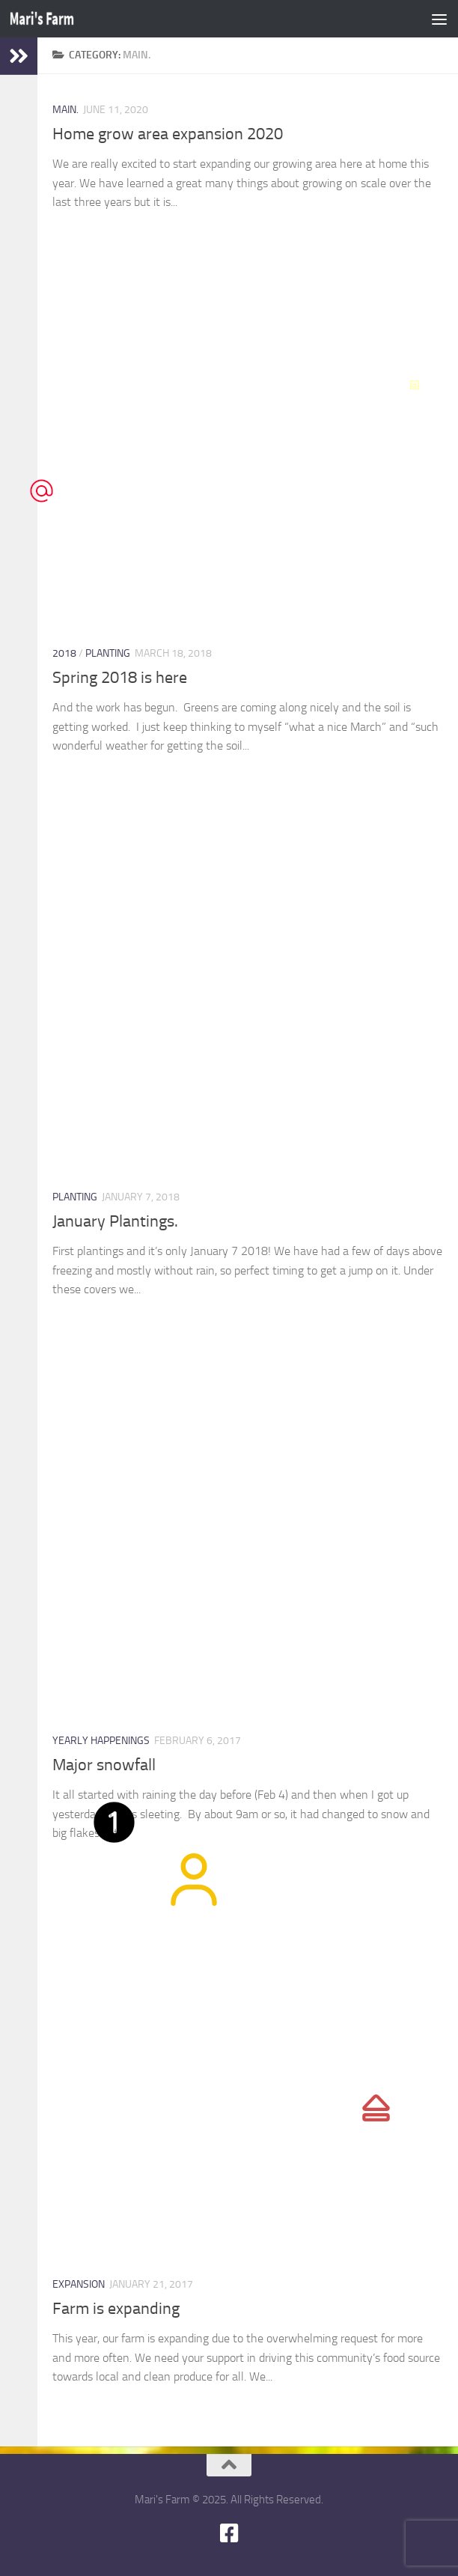 The width and height of the screenshot is (458, 2576). Describe the element at coordinates (194, 1880) in the screenshot. I see `view your profile` at that location.